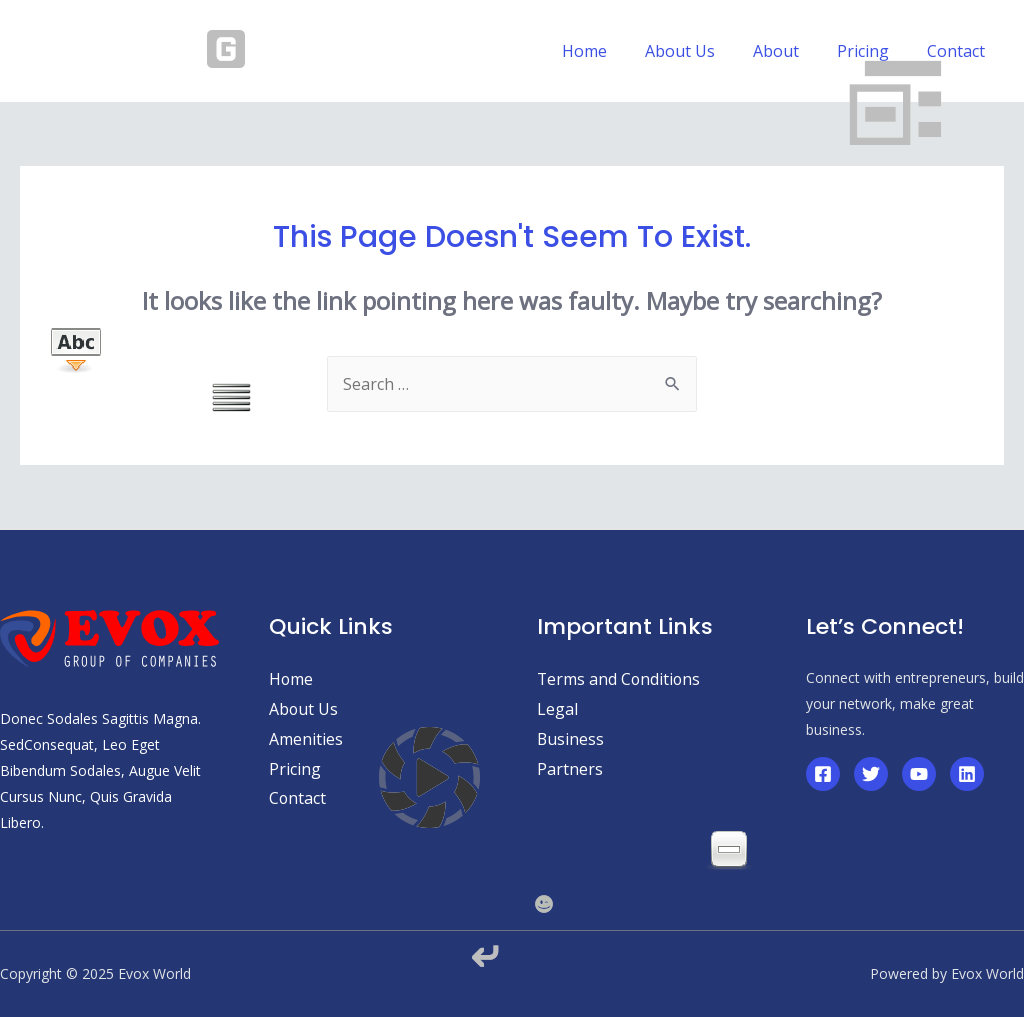 This screenshot has width=1024, height=1017. I want to click on indicates GPRS mobile data connection, so click(226, 49).